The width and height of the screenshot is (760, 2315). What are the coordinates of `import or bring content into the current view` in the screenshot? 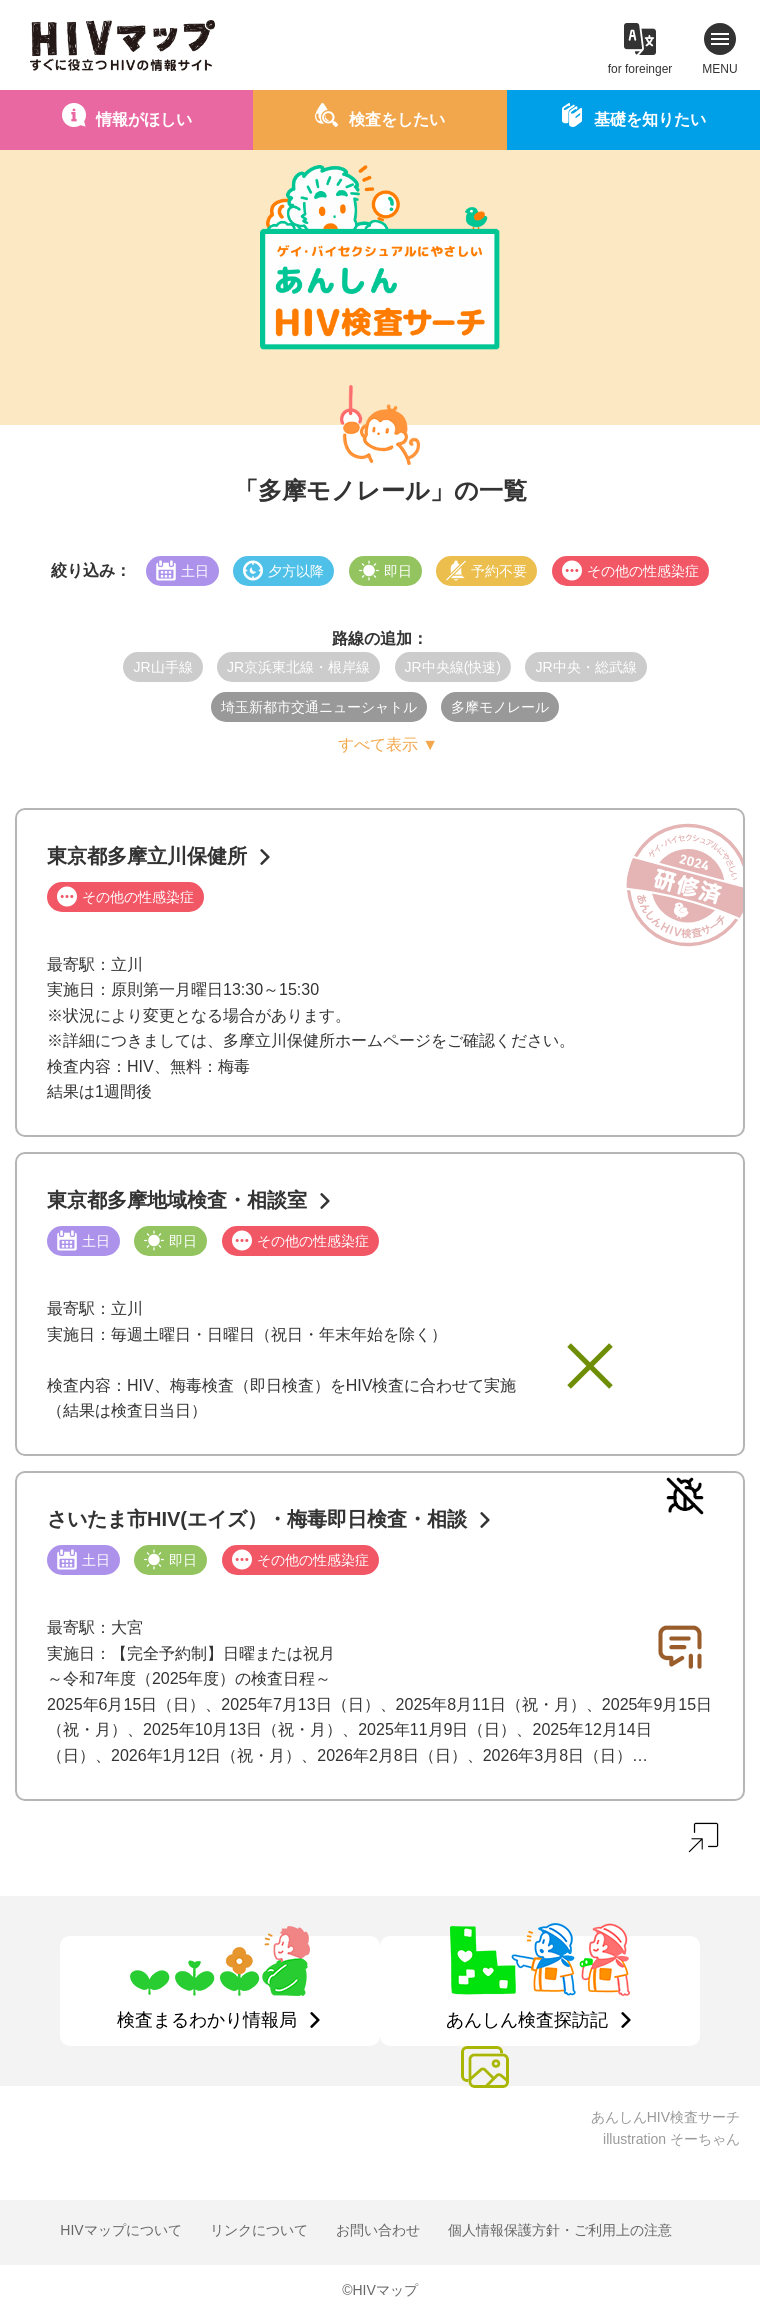 It's located at (703, 1837).